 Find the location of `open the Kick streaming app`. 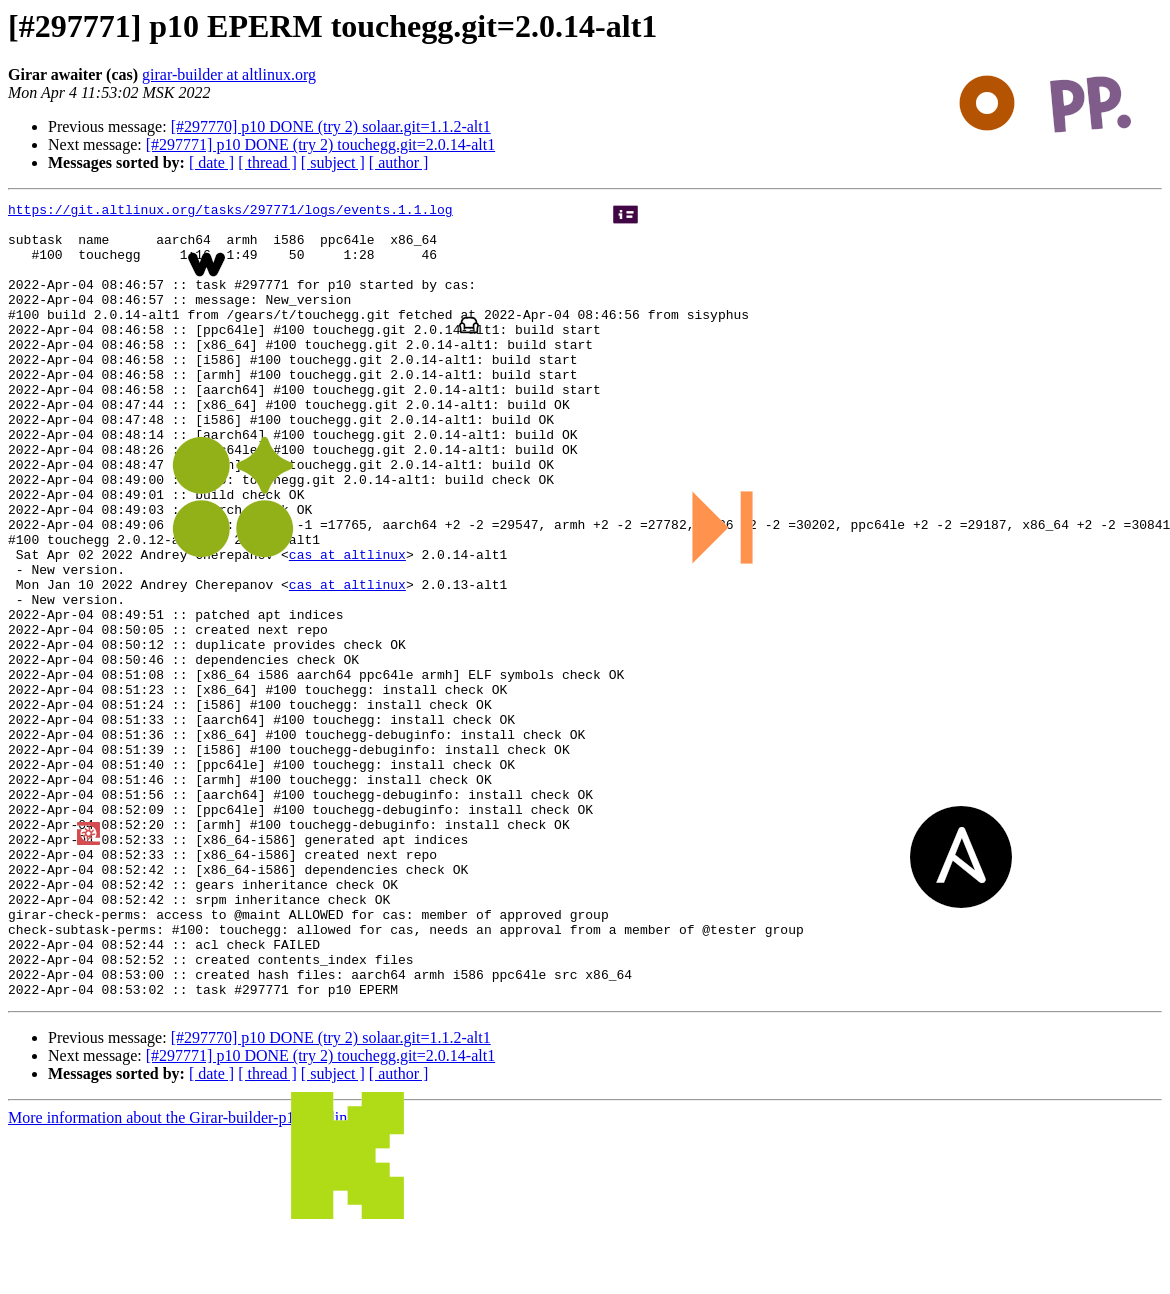

open the Kick streaming app is located at coordinates (347, 1155).